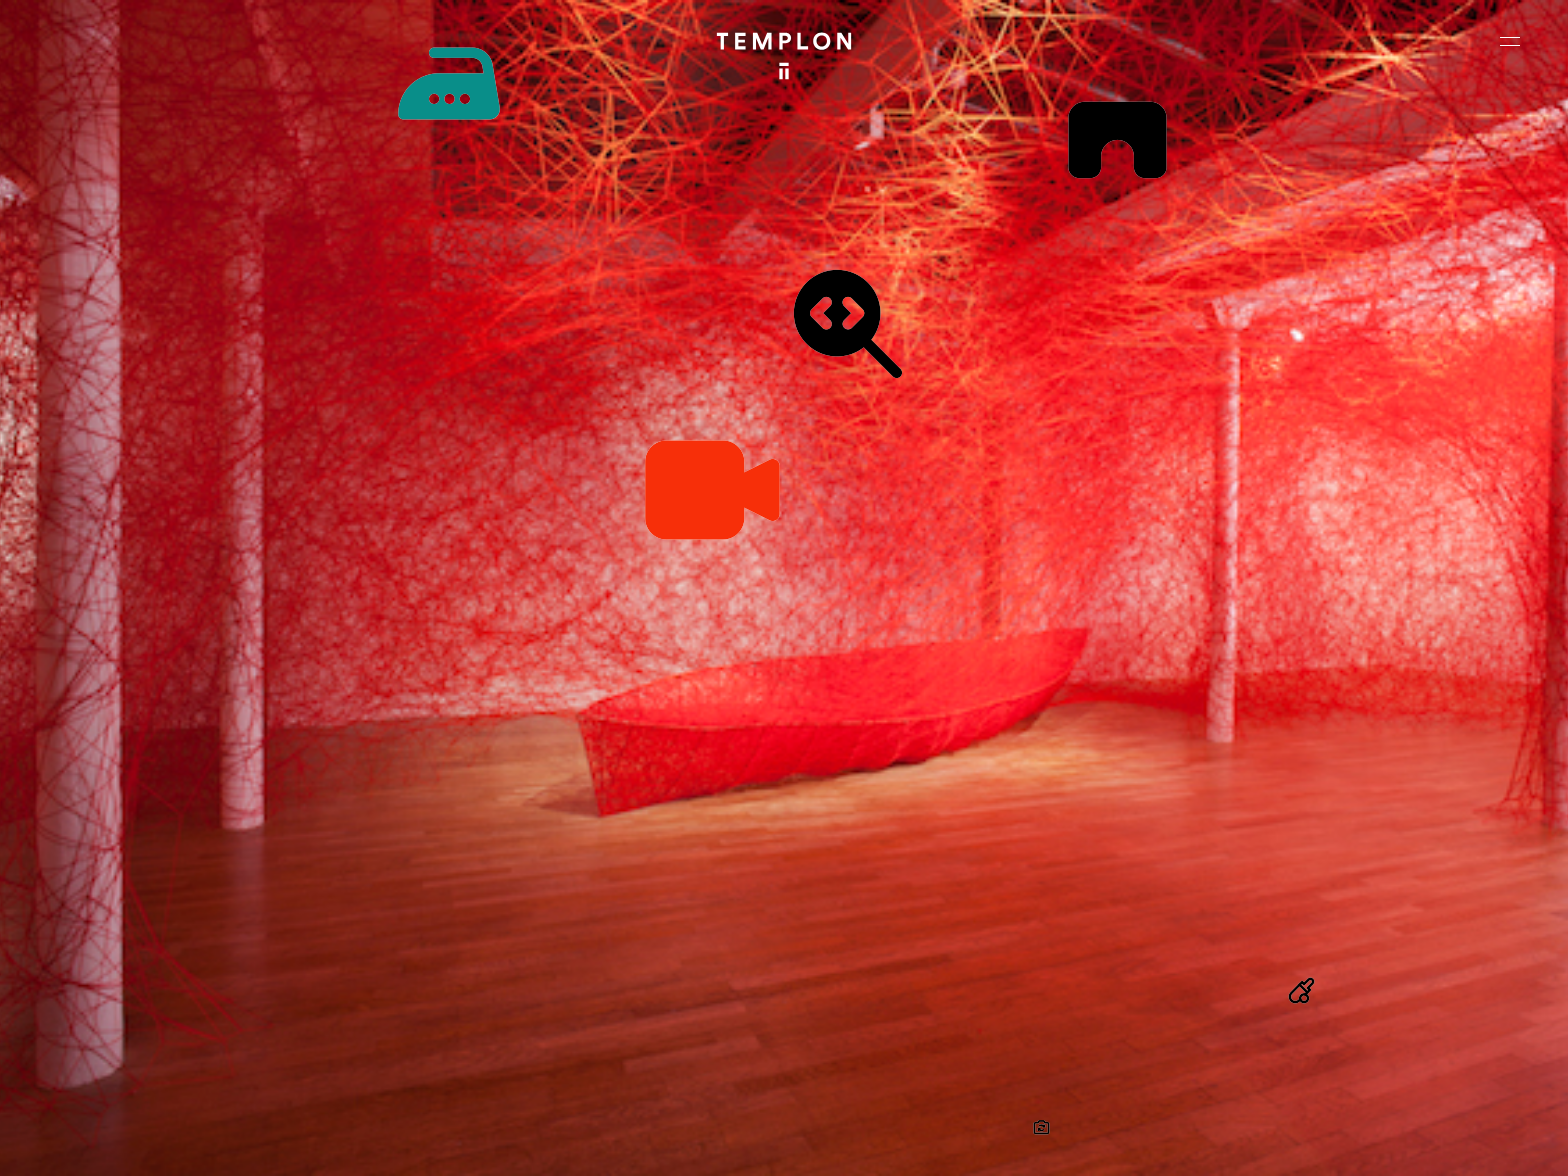  Describe the element at coordinates (716, 490) in the screenshot. I see `start a video call` at that location.